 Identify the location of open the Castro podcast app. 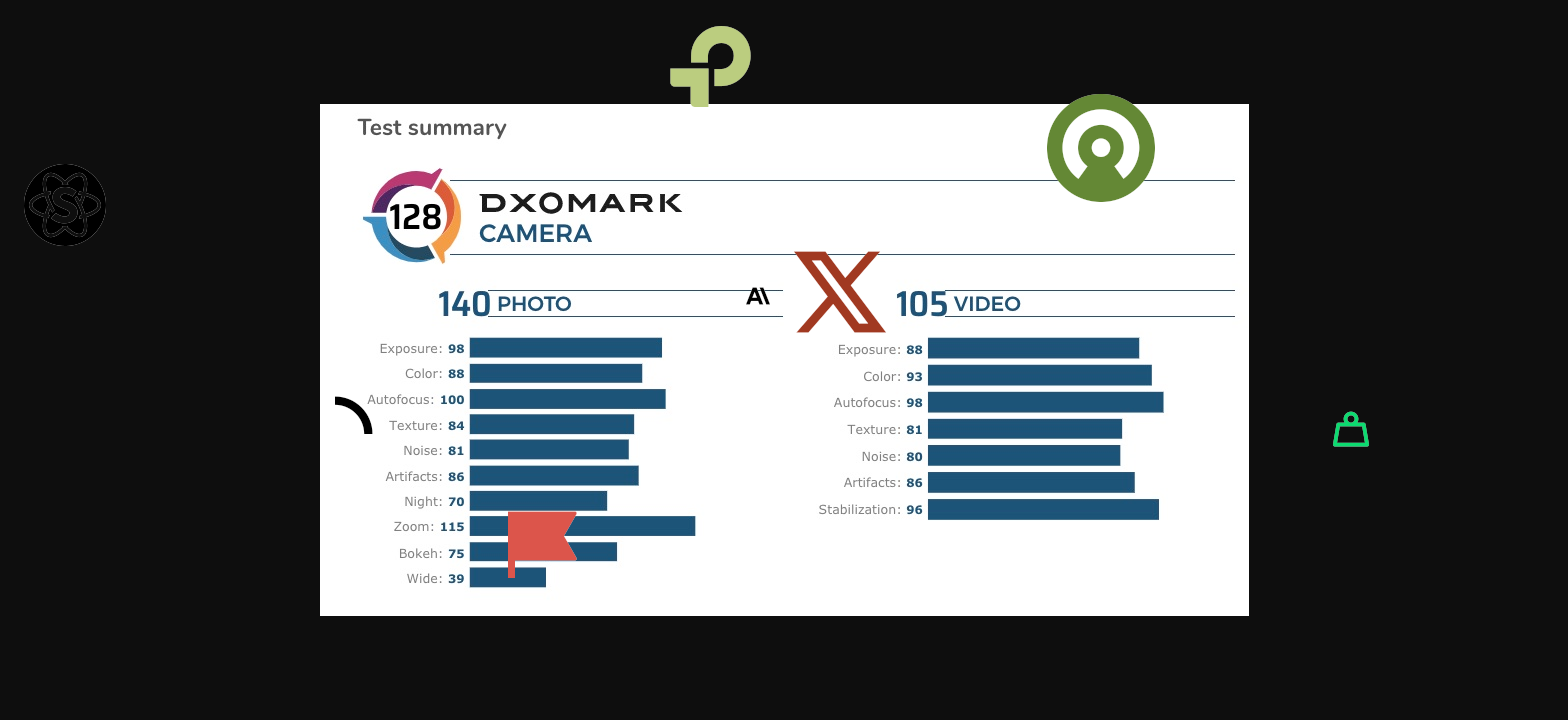
(1101, 148).